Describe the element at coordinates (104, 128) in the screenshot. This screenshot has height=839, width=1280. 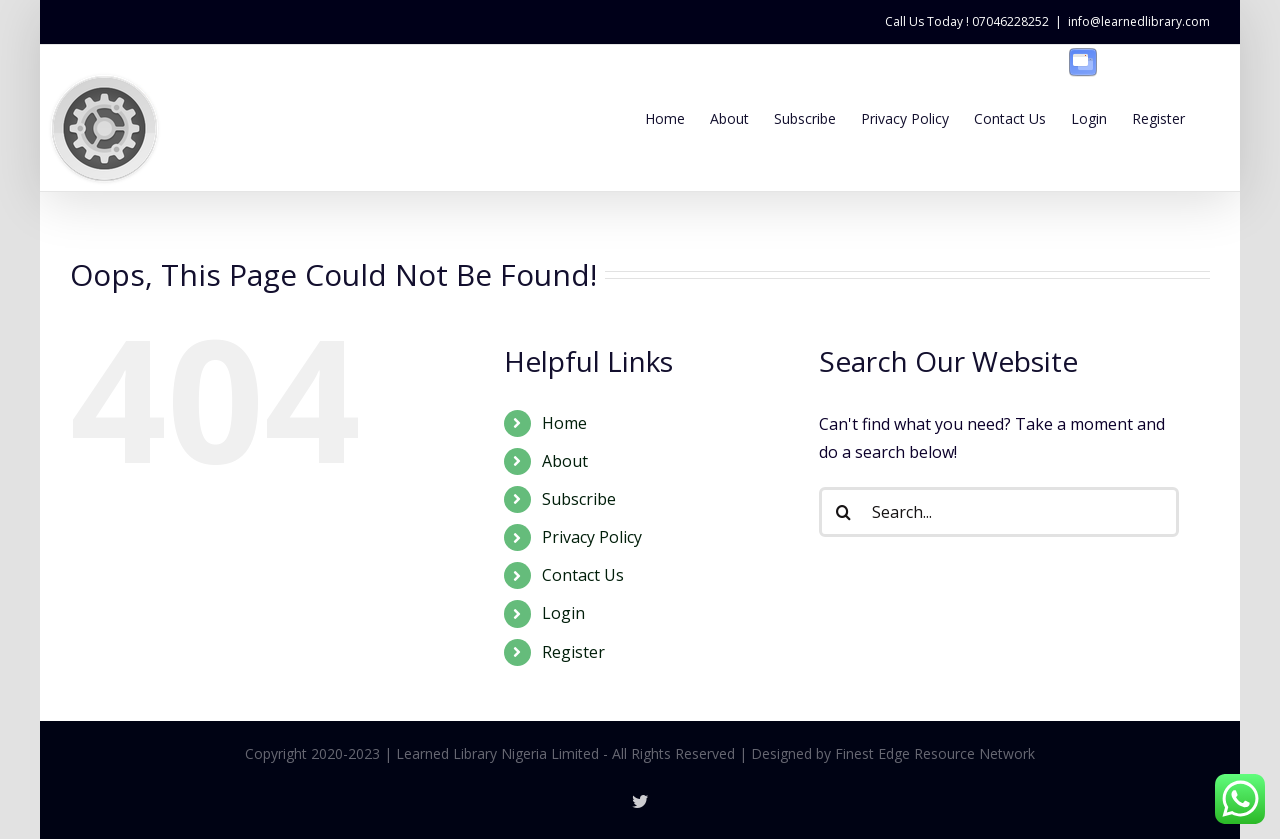
I see `open system preferences` at that location.